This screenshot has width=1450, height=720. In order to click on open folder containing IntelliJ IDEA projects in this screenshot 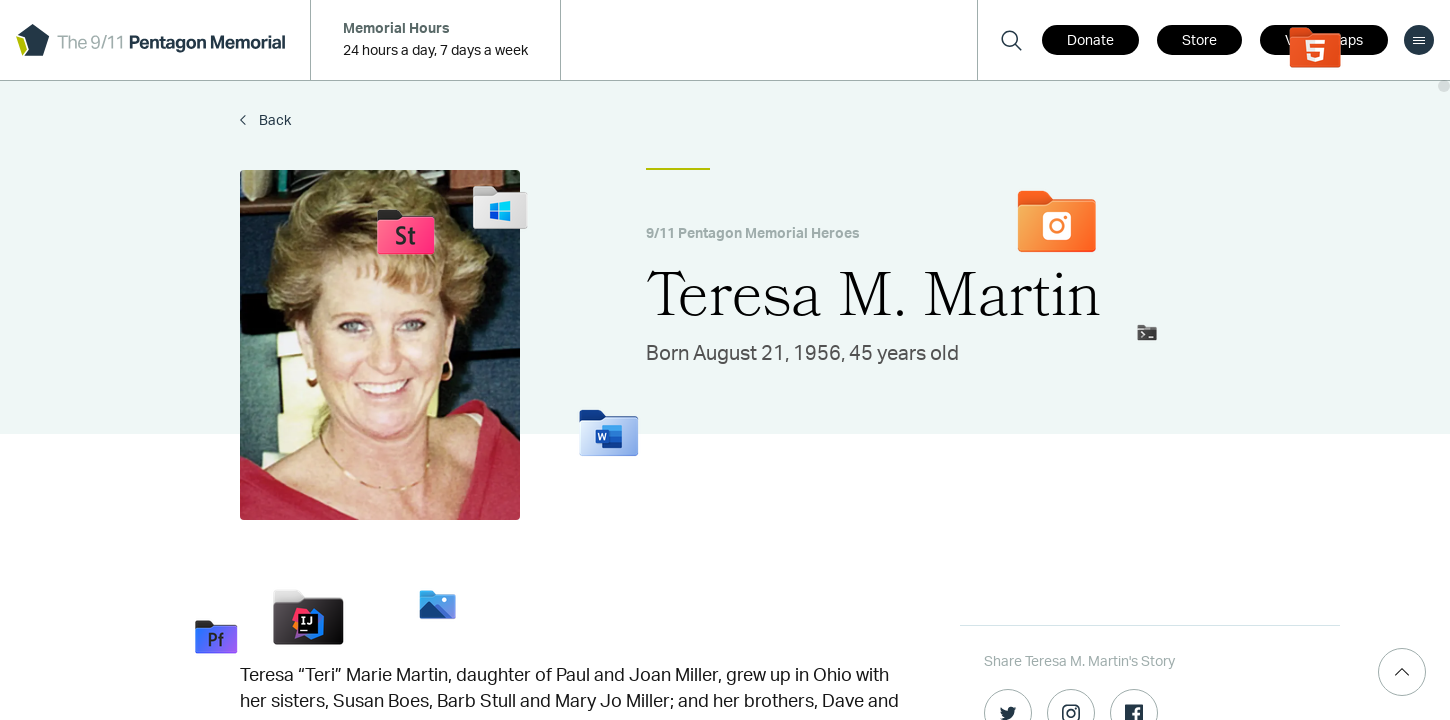, I will do `click(308, 619)`.